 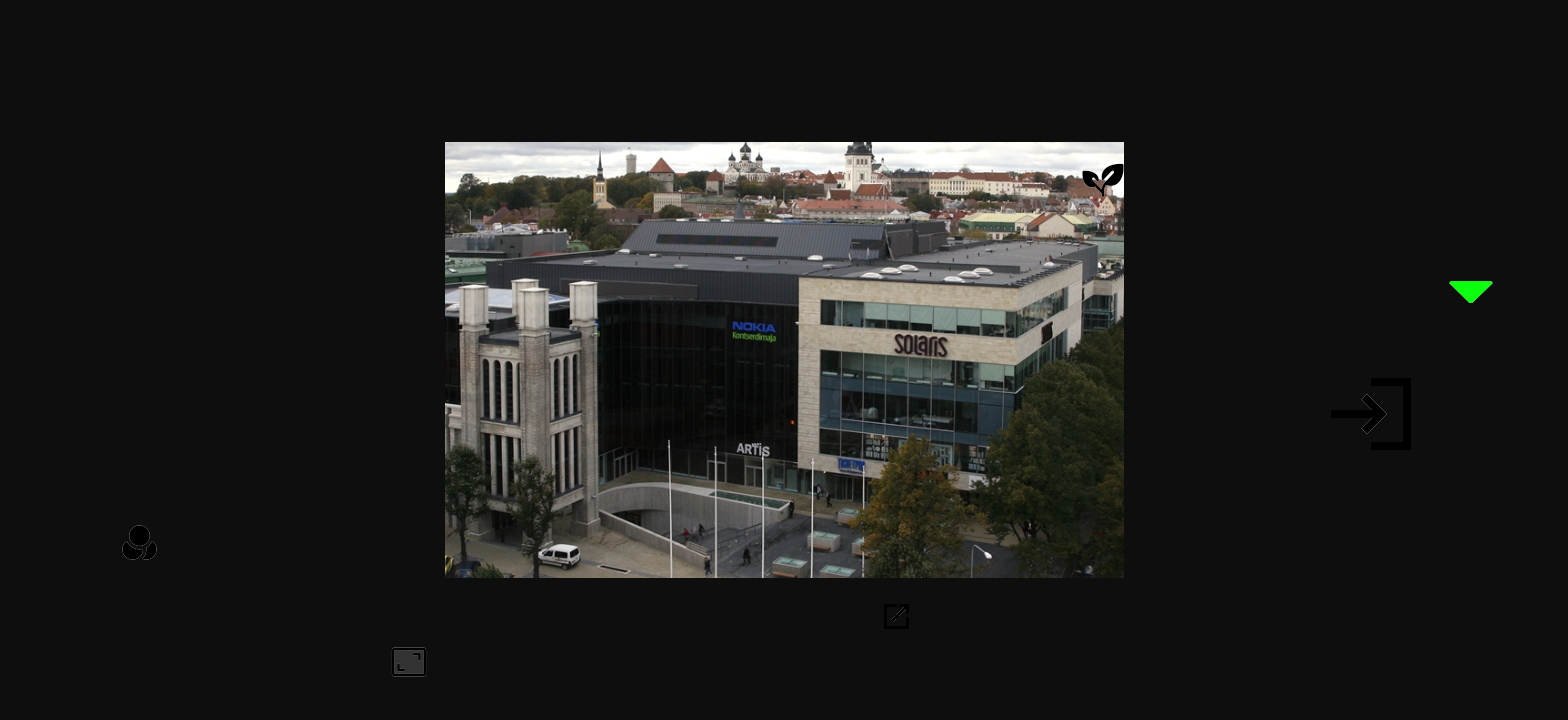 What do you see at coordinates (1103, 179) in the screenshot?
I see `access plant care or gardening features` at bounding box center [1103, 179].